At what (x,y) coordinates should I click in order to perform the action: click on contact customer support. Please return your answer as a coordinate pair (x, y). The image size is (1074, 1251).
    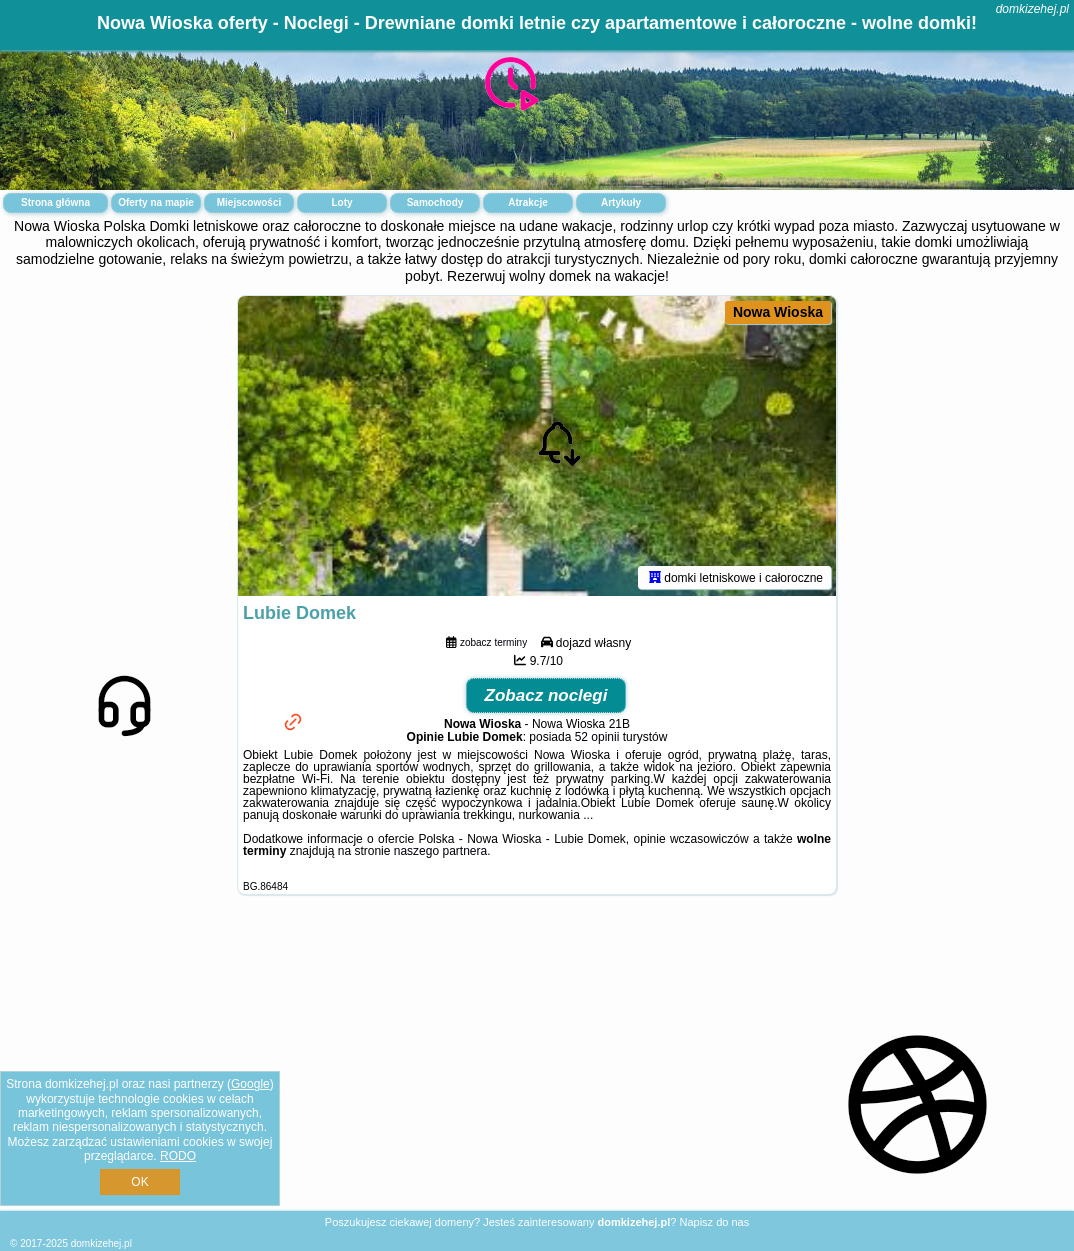
    Looking at the image, I should click on (124, 704).